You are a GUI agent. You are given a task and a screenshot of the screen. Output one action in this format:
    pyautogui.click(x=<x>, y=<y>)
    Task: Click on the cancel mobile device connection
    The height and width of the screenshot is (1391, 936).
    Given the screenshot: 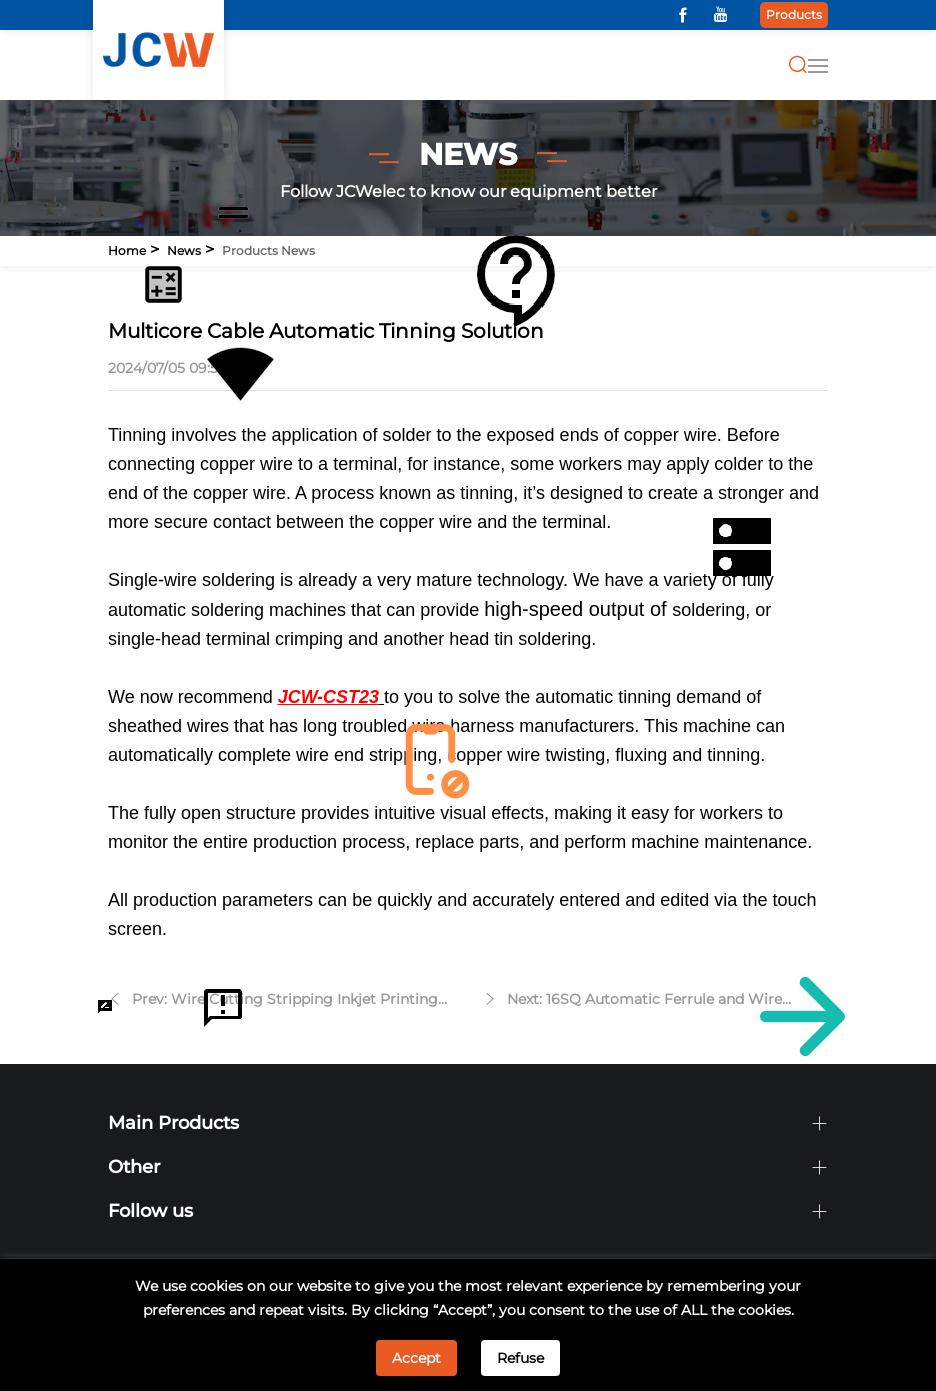 What is the action you would take?
    pyautogui.click(x=430, y=759)
    